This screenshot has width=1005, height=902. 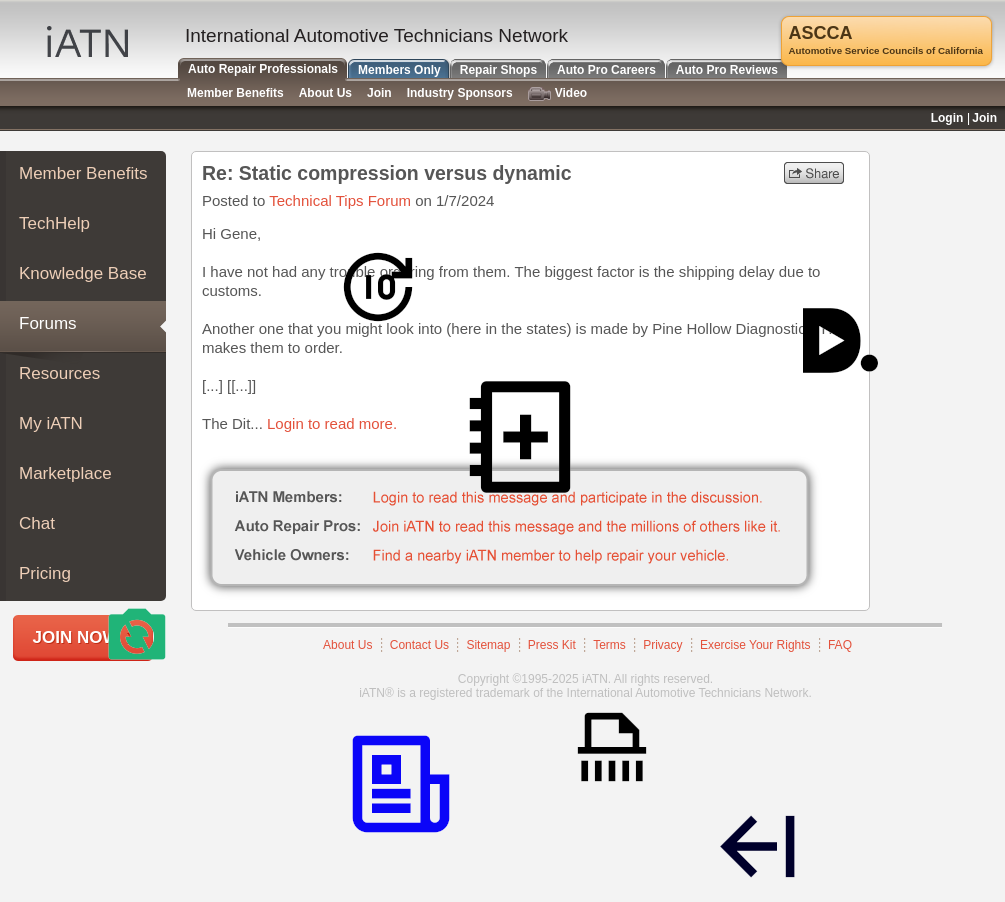 I want to click on skip forward 10 seconds, so click(x=378, y=287).